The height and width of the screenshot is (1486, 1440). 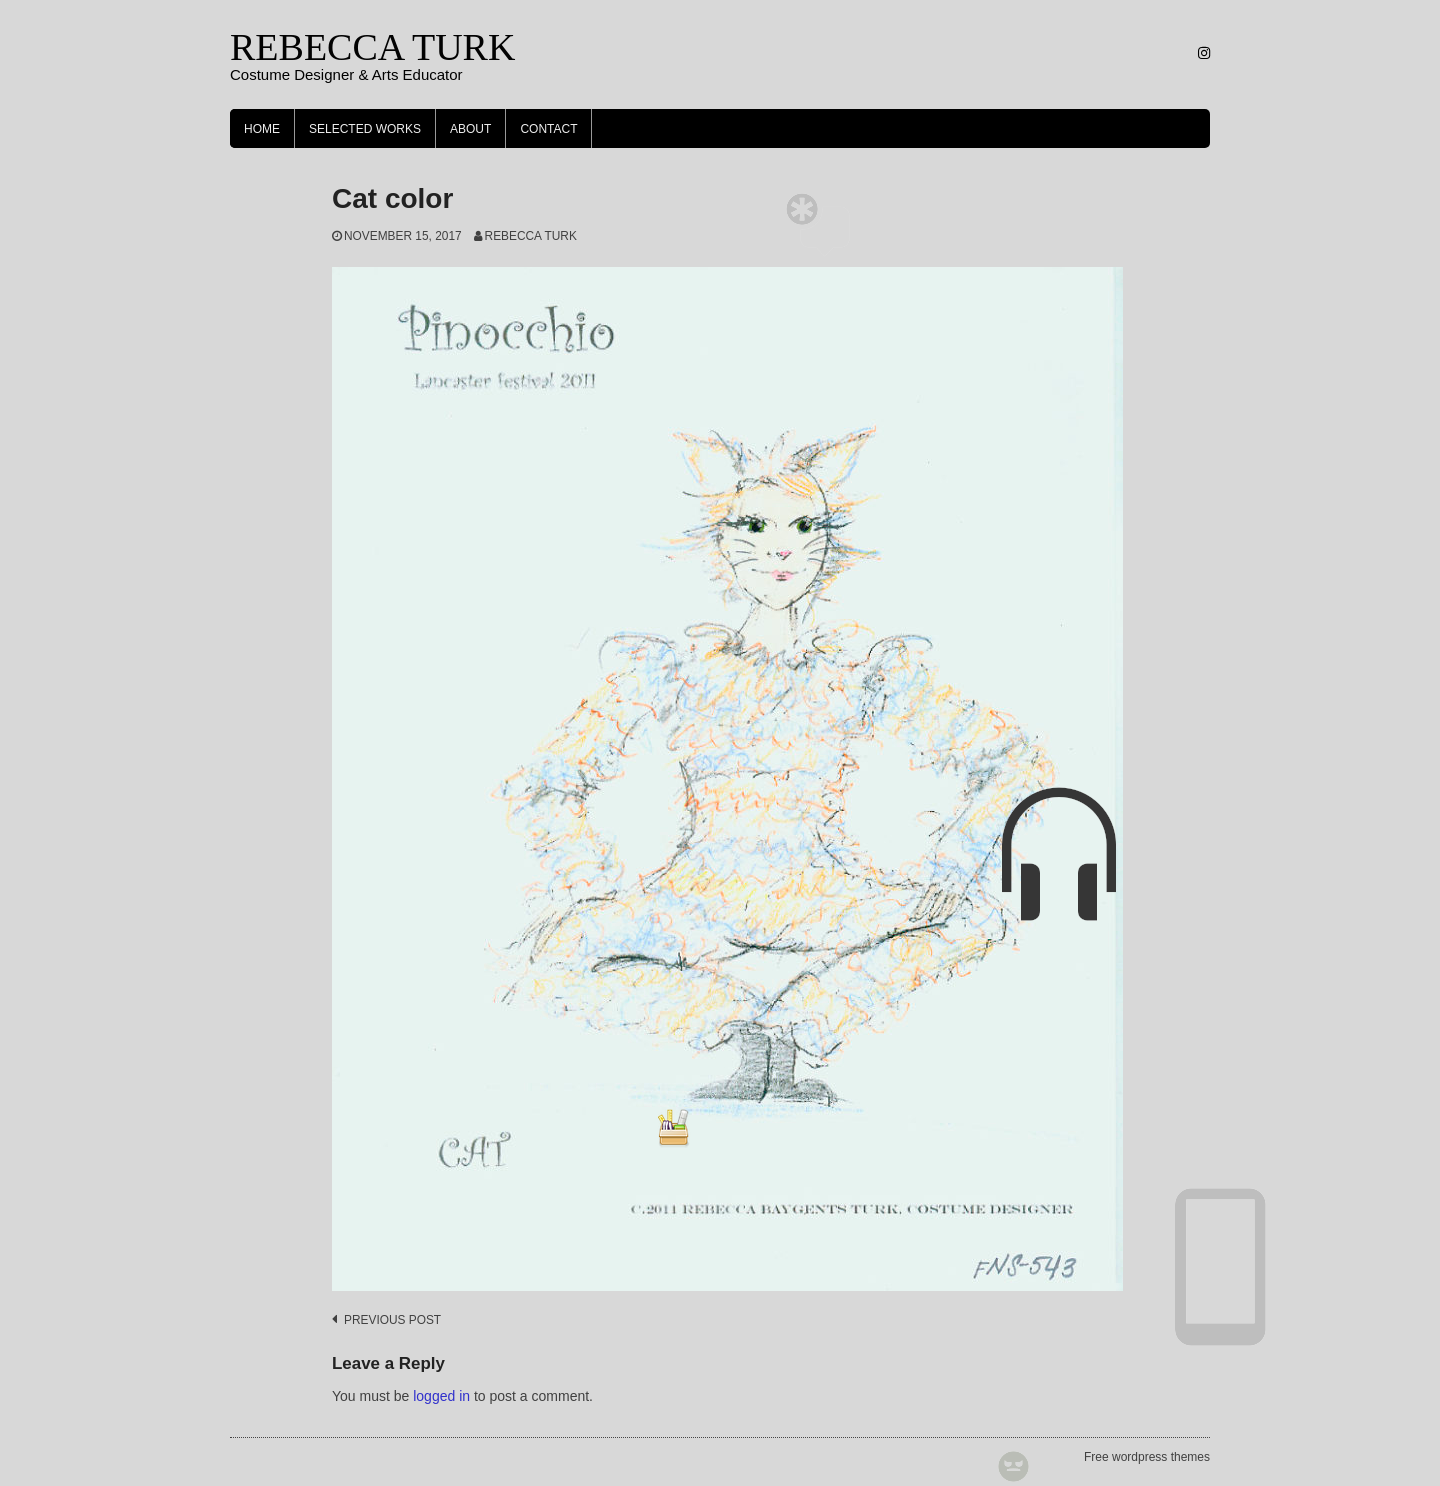 What do you see at coordinates (1059, 854) in the screenshot?
I see `open the audio player app` at bounding box center [1059, 854].